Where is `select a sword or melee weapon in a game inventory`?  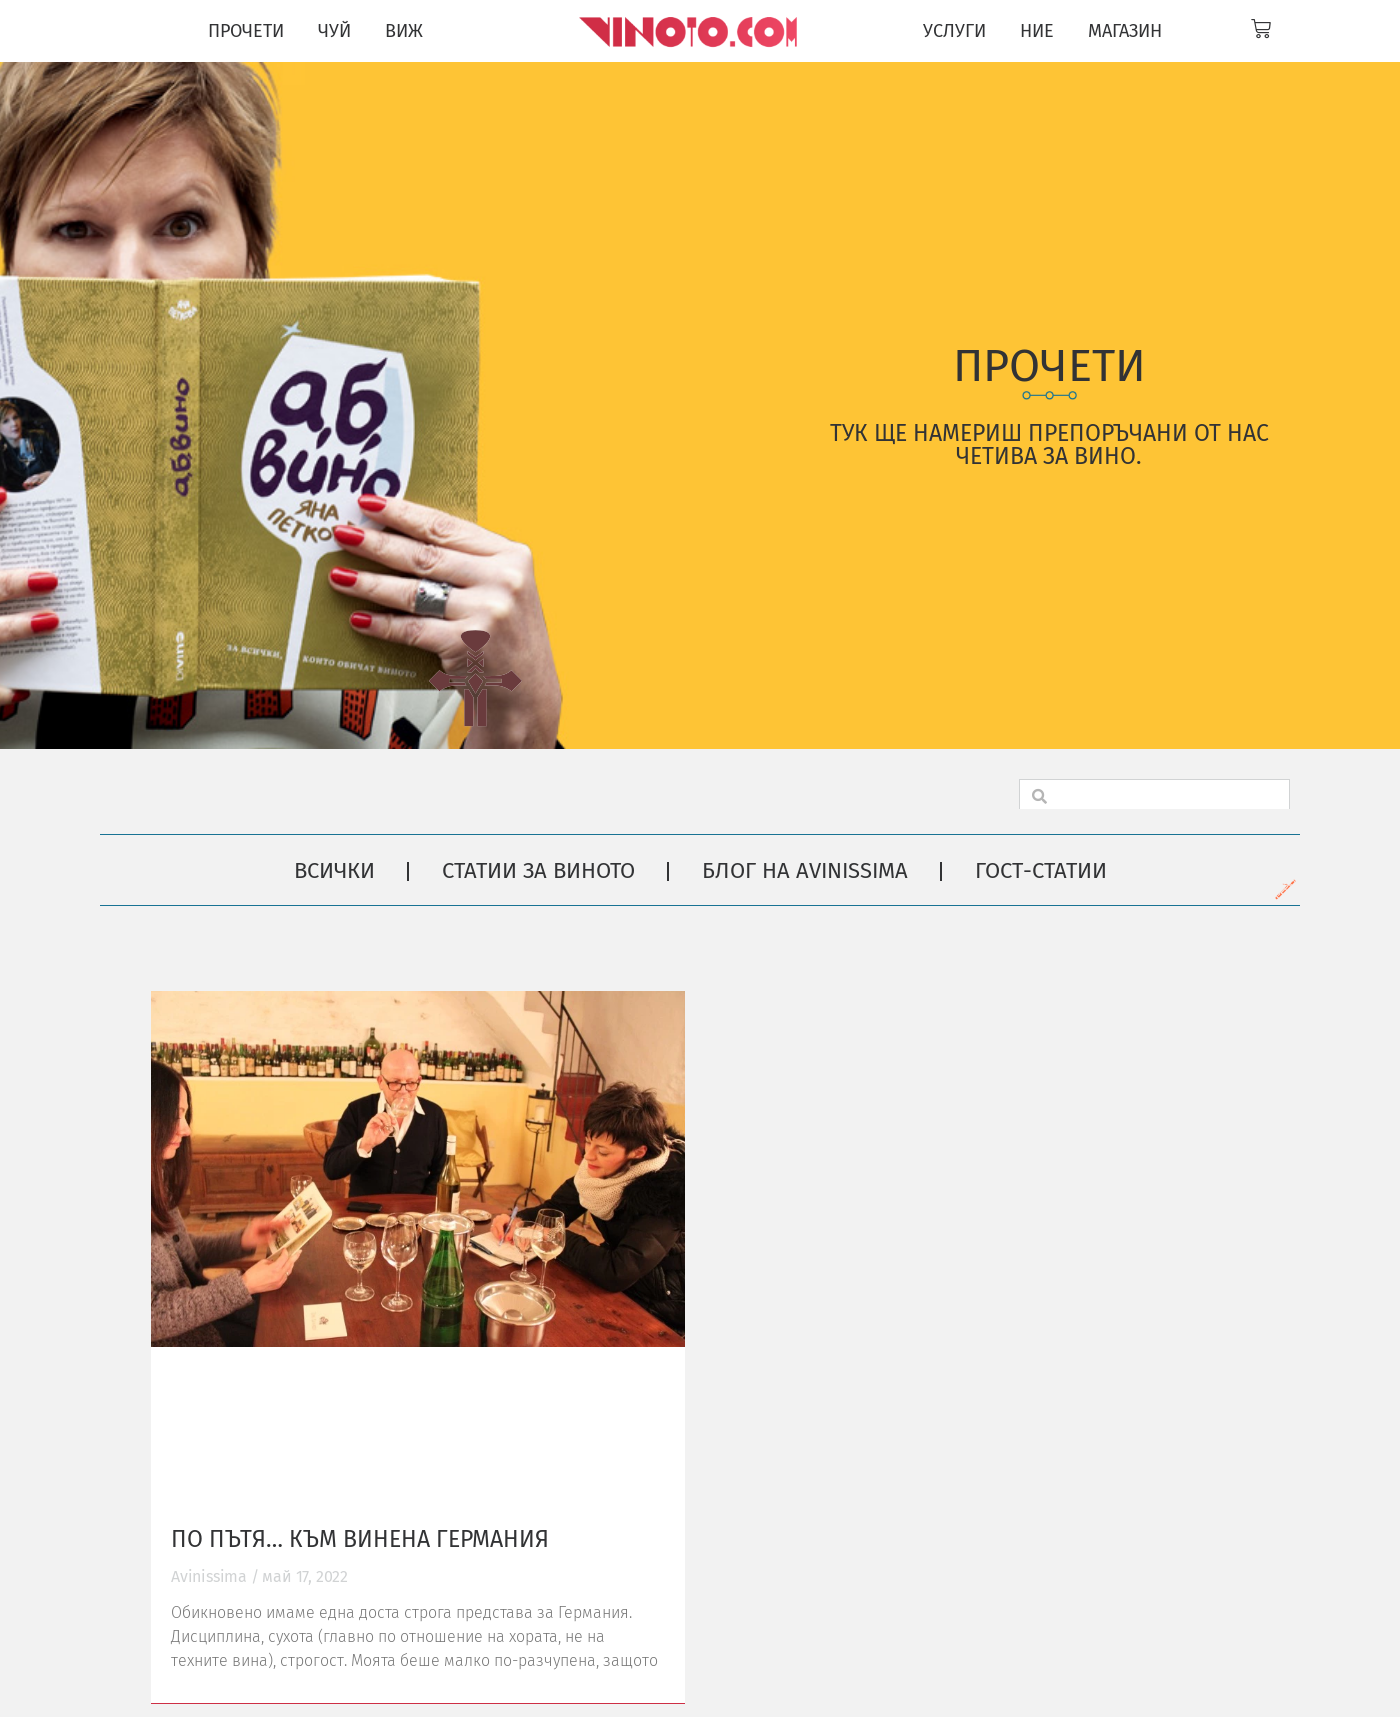 select a sword or melee weapon in a game inventory is located at coordinates (475, 677).